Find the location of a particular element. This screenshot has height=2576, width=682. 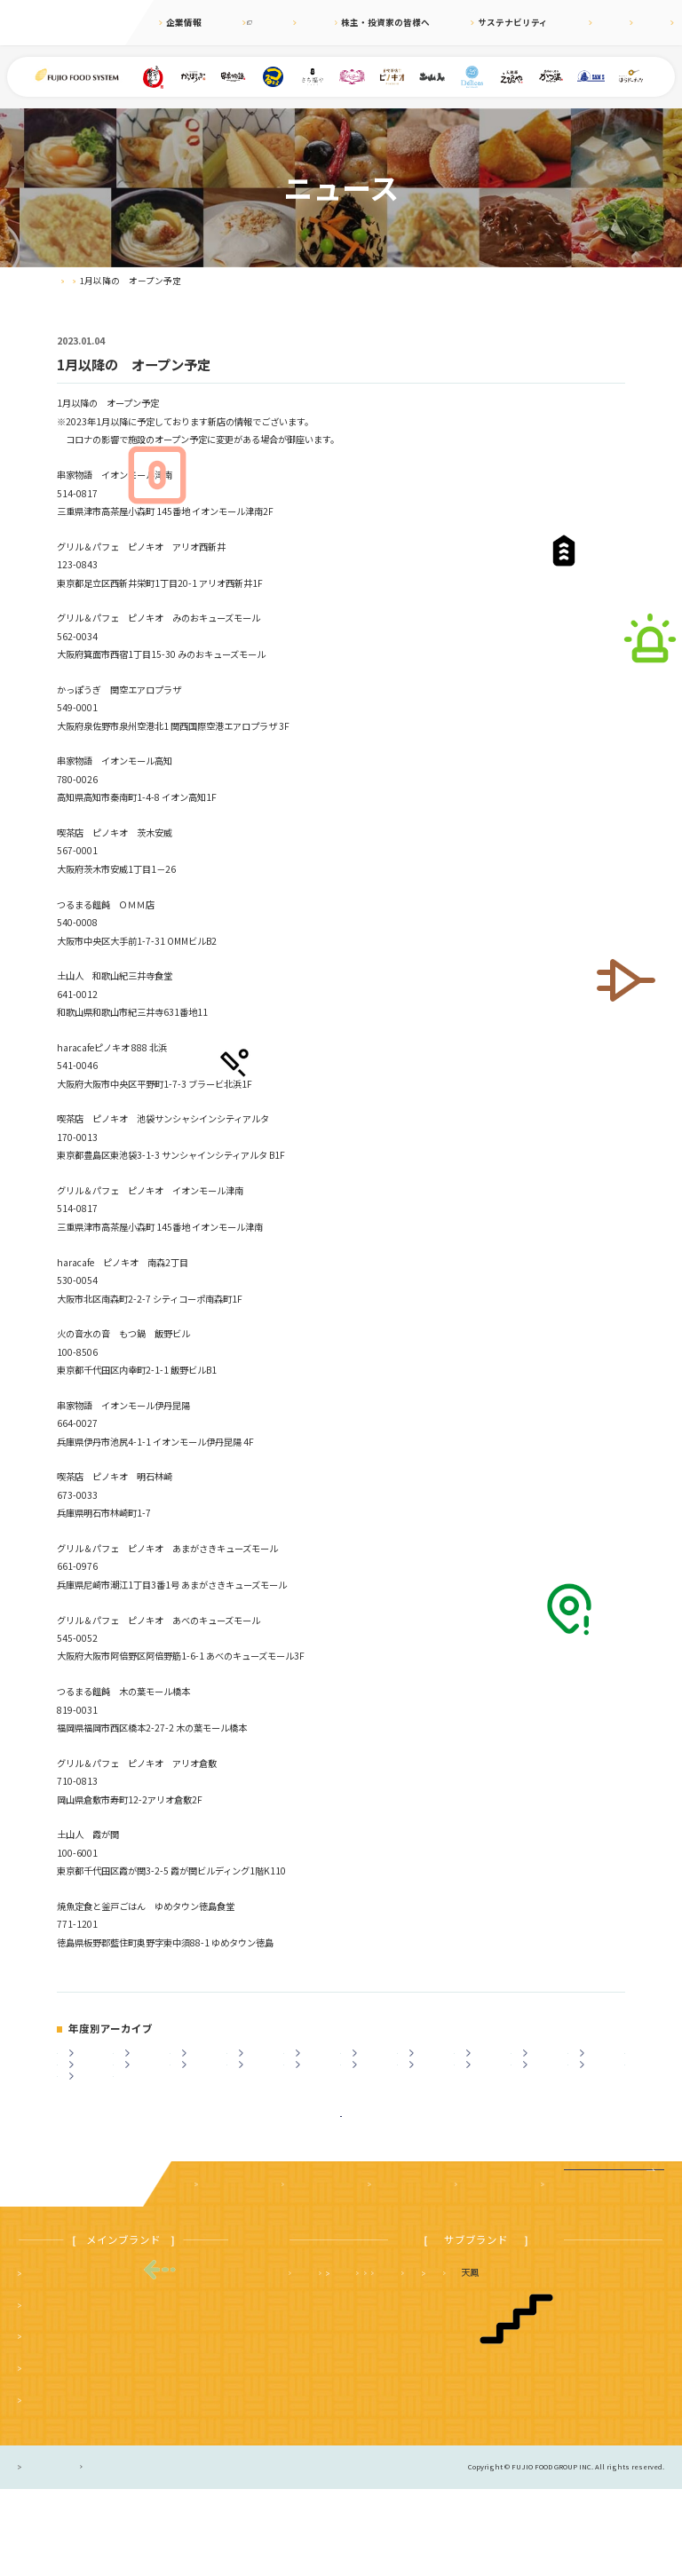

location requires attention or has an issue is located at coordinates (569, 1608).